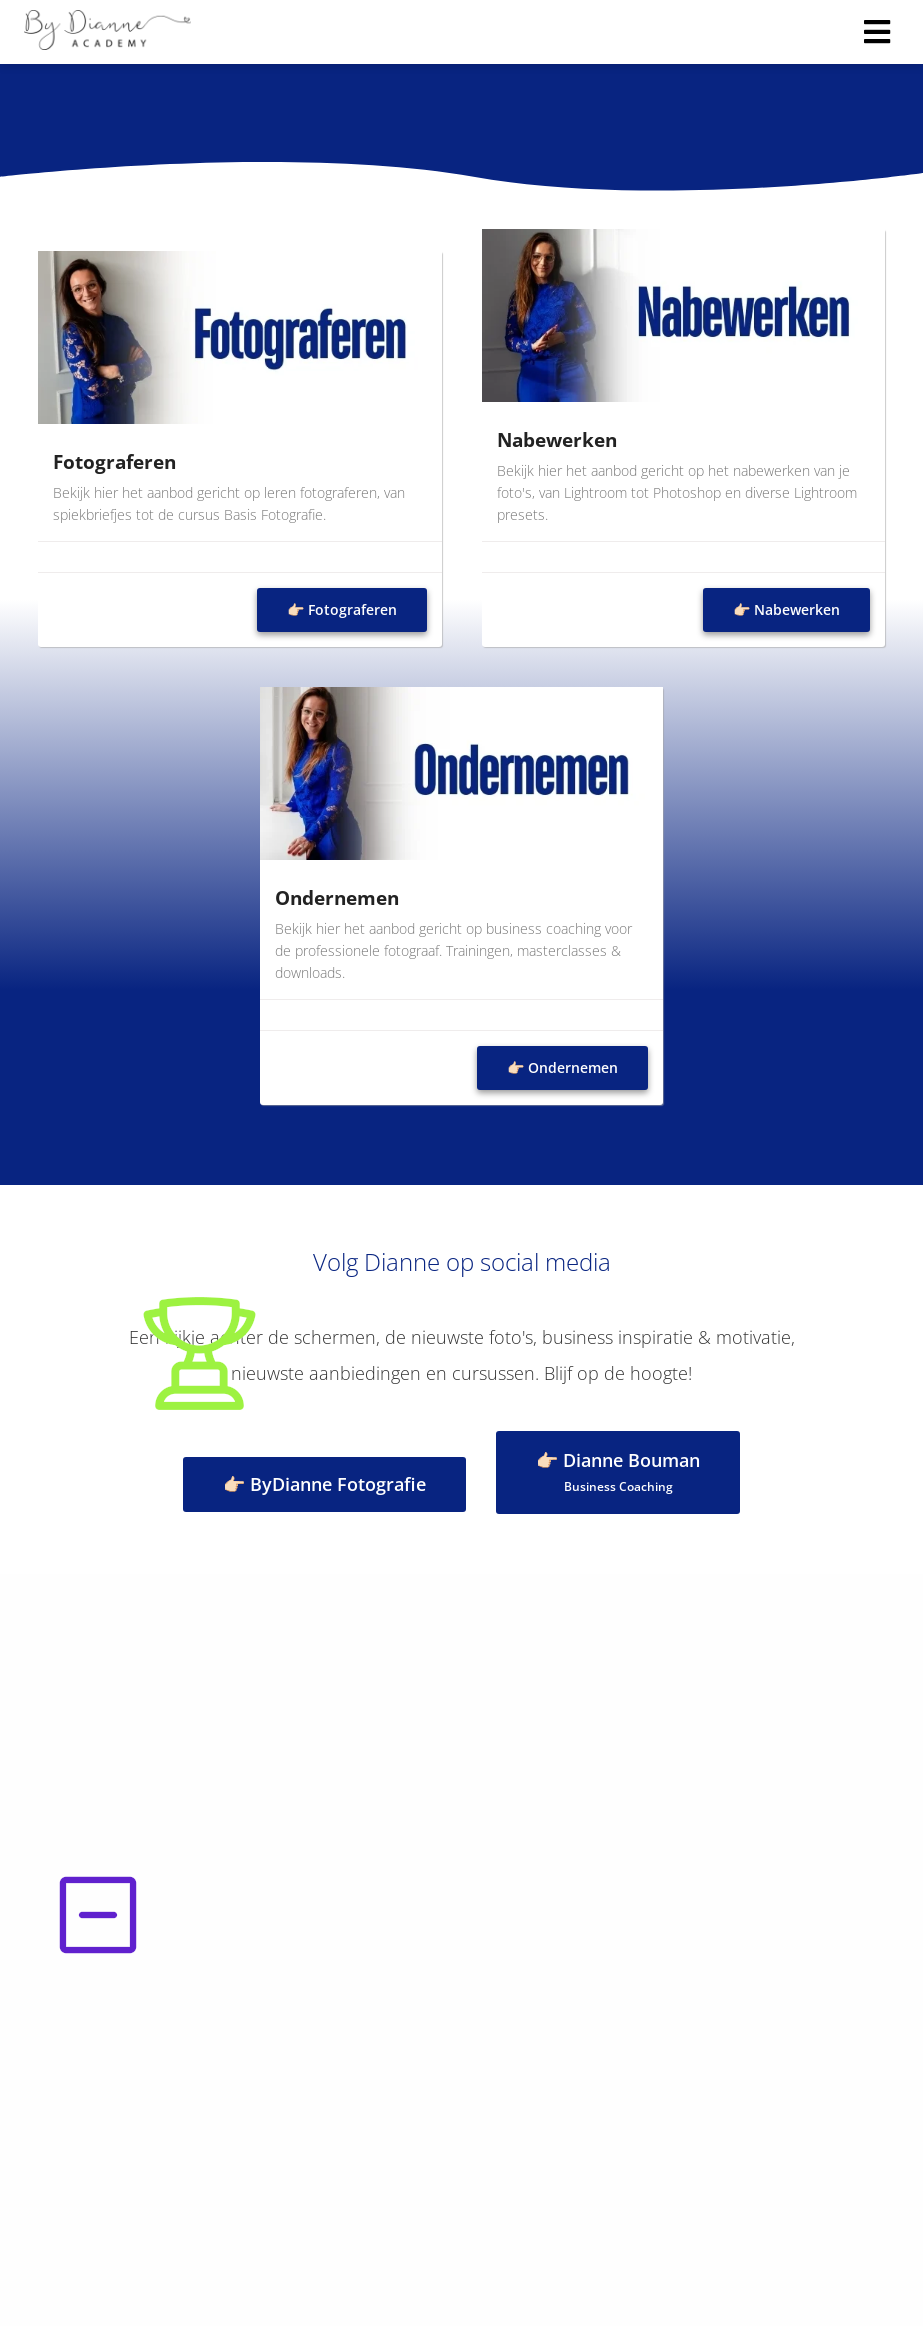 The height and width of the screenshot is (2326, 923). What do you see at coordinates (98, 1915) in the screenshot?
I see `collapse or minimize a section` at bounding box center [98, 1915].